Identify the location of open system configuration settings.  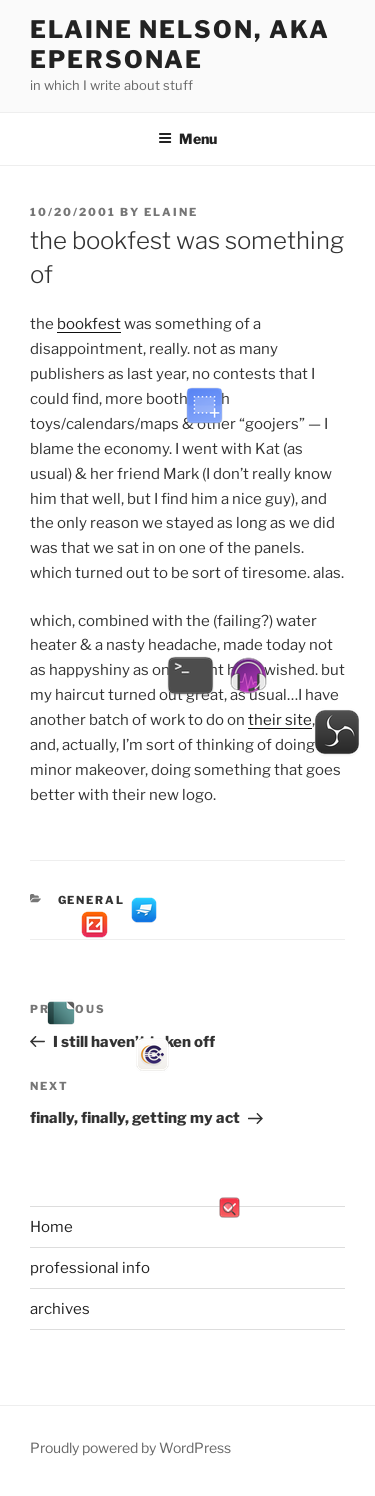
(229, 1207).